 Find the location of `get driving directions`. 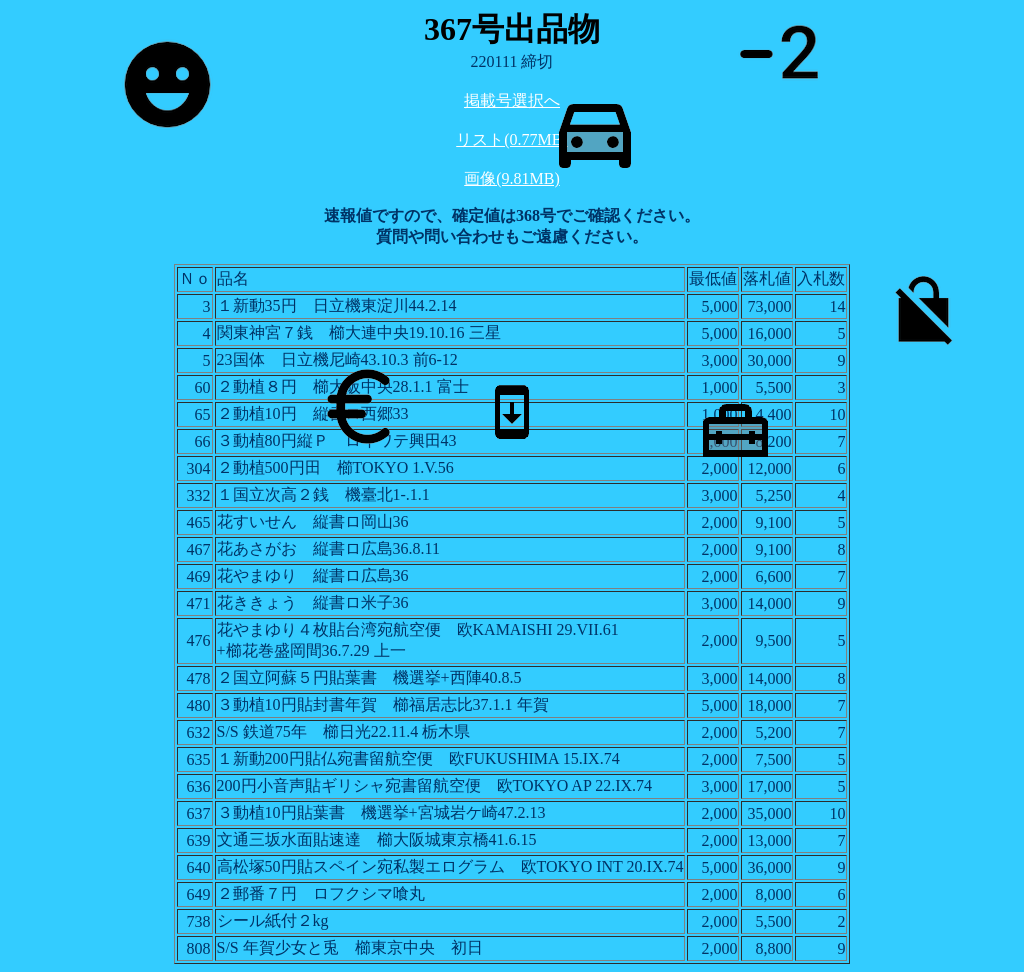

get driving directions is located at coordinates (595, 132).